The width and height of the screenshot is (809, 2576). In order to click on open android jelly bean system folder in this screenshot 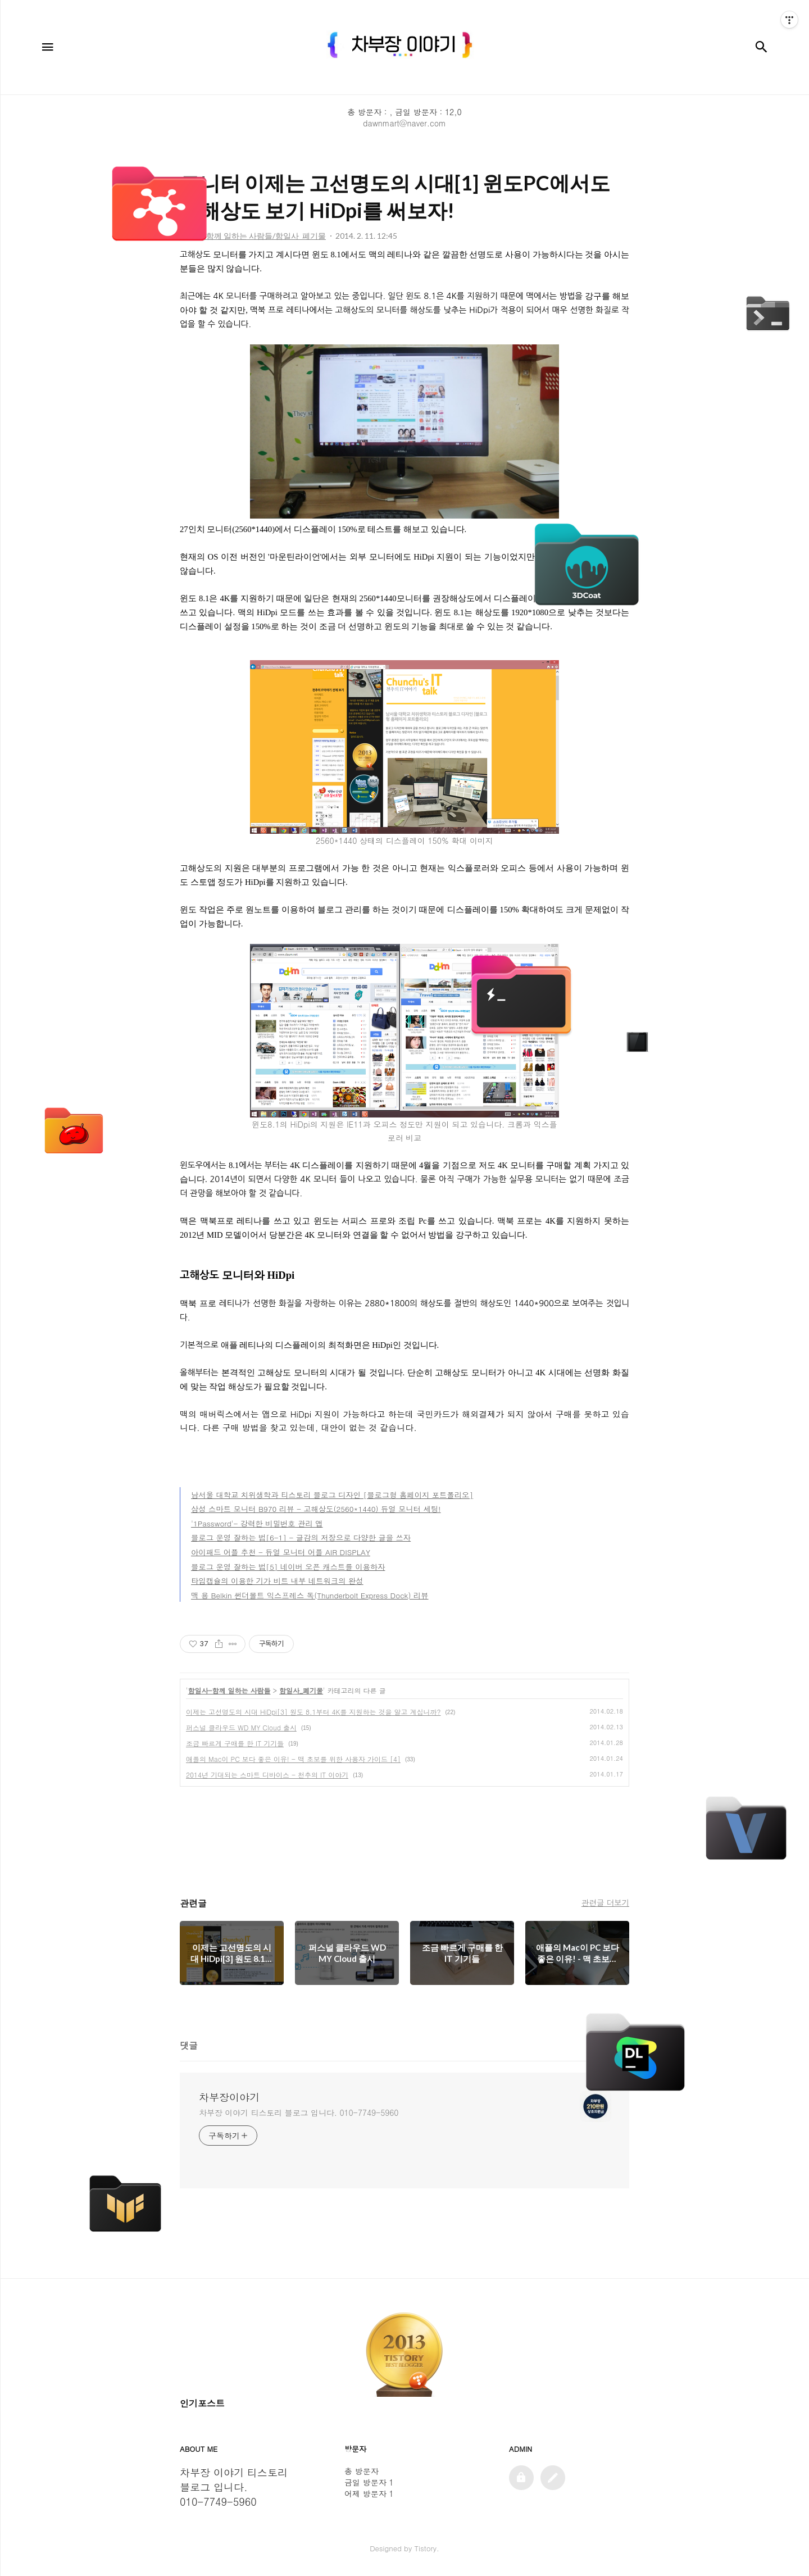, I will do `click(74, 1132)`.